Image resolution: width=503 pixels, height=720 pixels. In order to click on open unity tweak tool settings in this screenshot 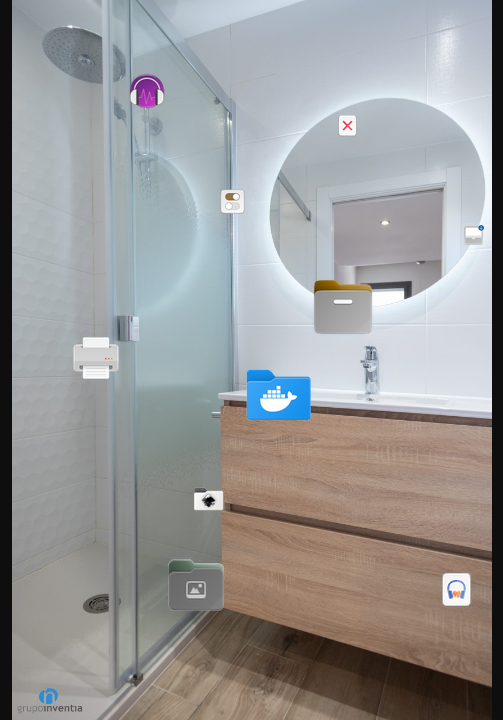, I will do `click(232, 201)`.